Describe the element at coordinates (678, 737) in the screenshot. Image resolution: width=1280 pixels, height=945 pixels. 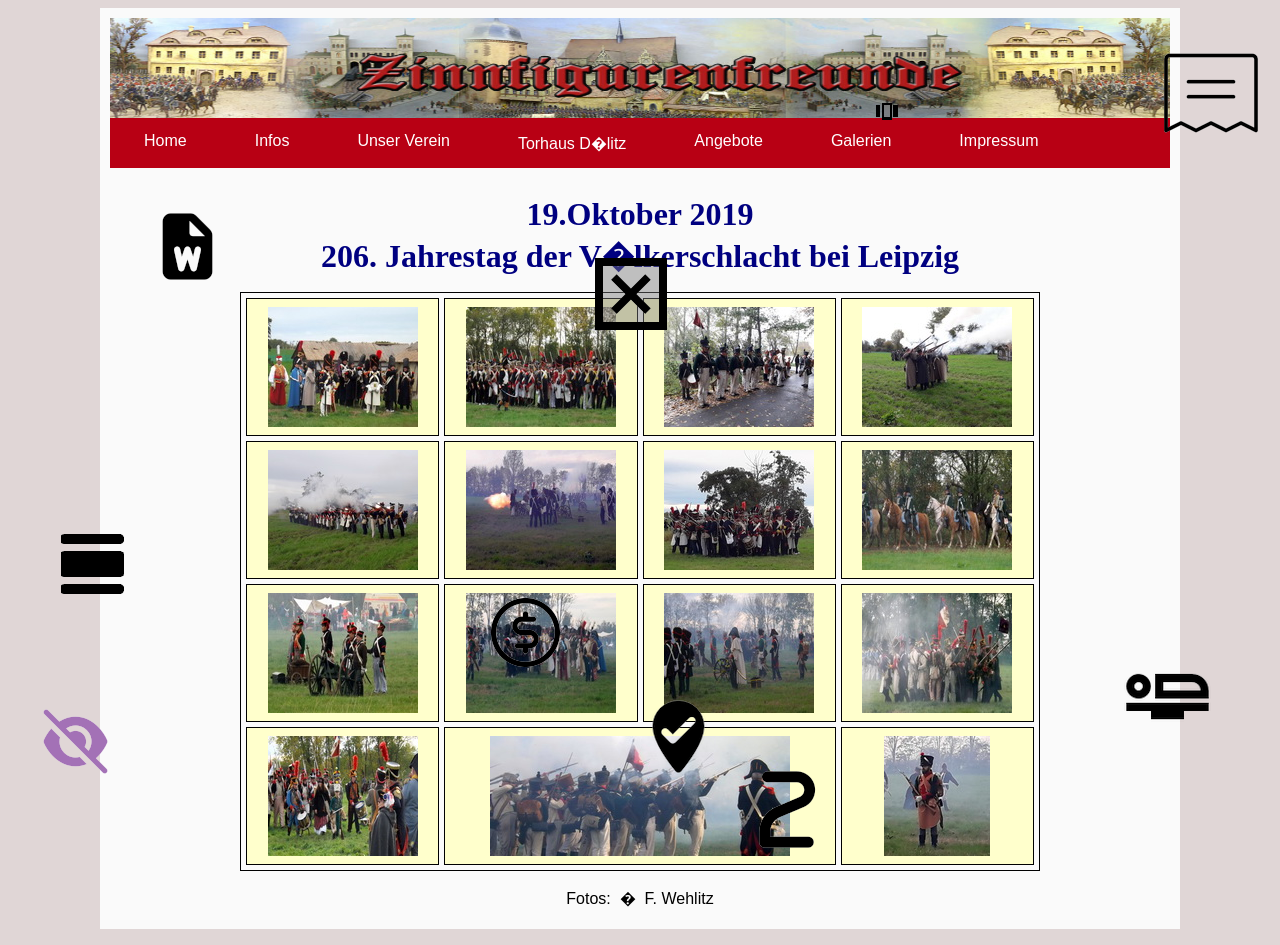
I see `confirm or select a location` at that location.